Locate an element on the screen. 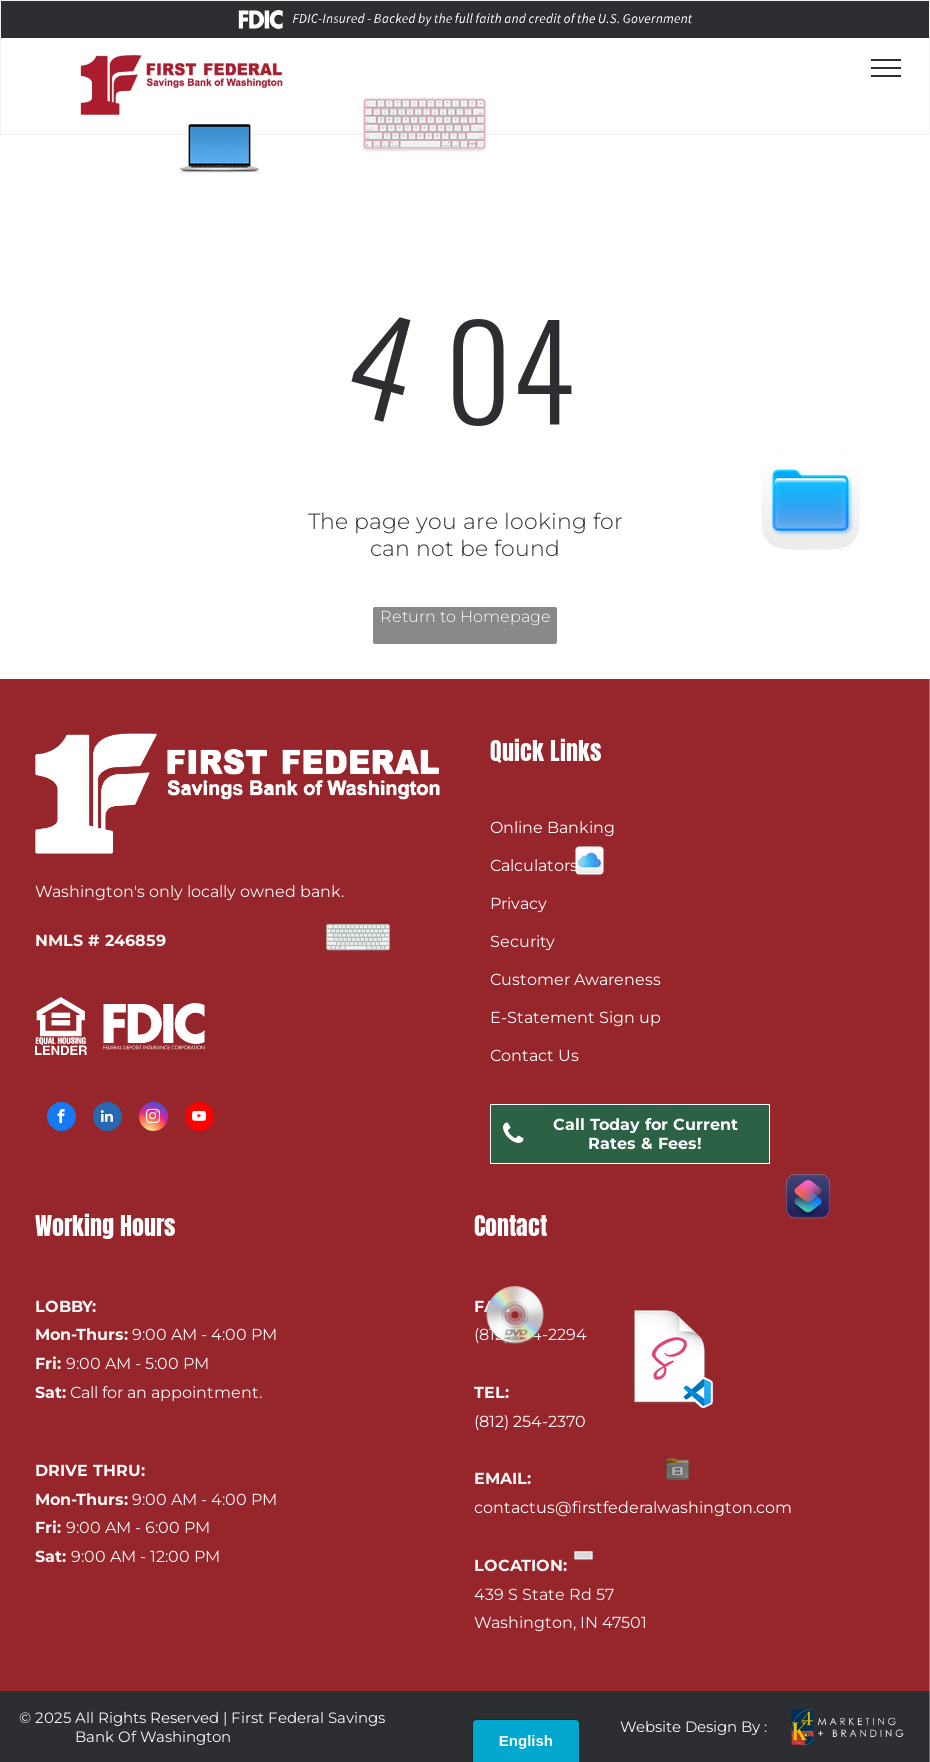 Image resolution: width=930 pixels, height=1762 pixels. open the files app is located at coordinates (810, 500).